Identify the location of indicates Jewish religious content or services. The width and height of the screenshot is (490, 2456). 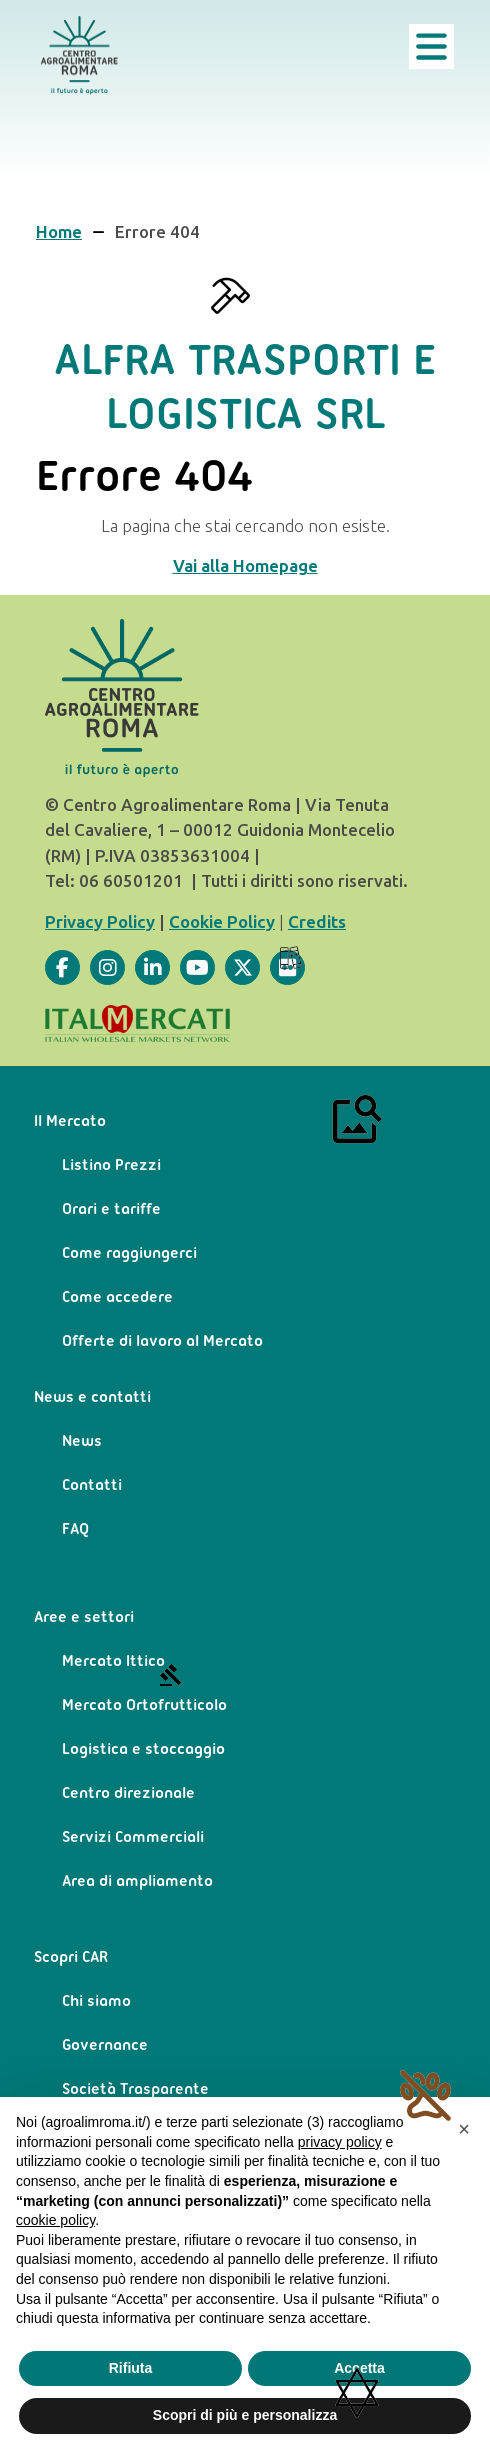
(357, 2393).